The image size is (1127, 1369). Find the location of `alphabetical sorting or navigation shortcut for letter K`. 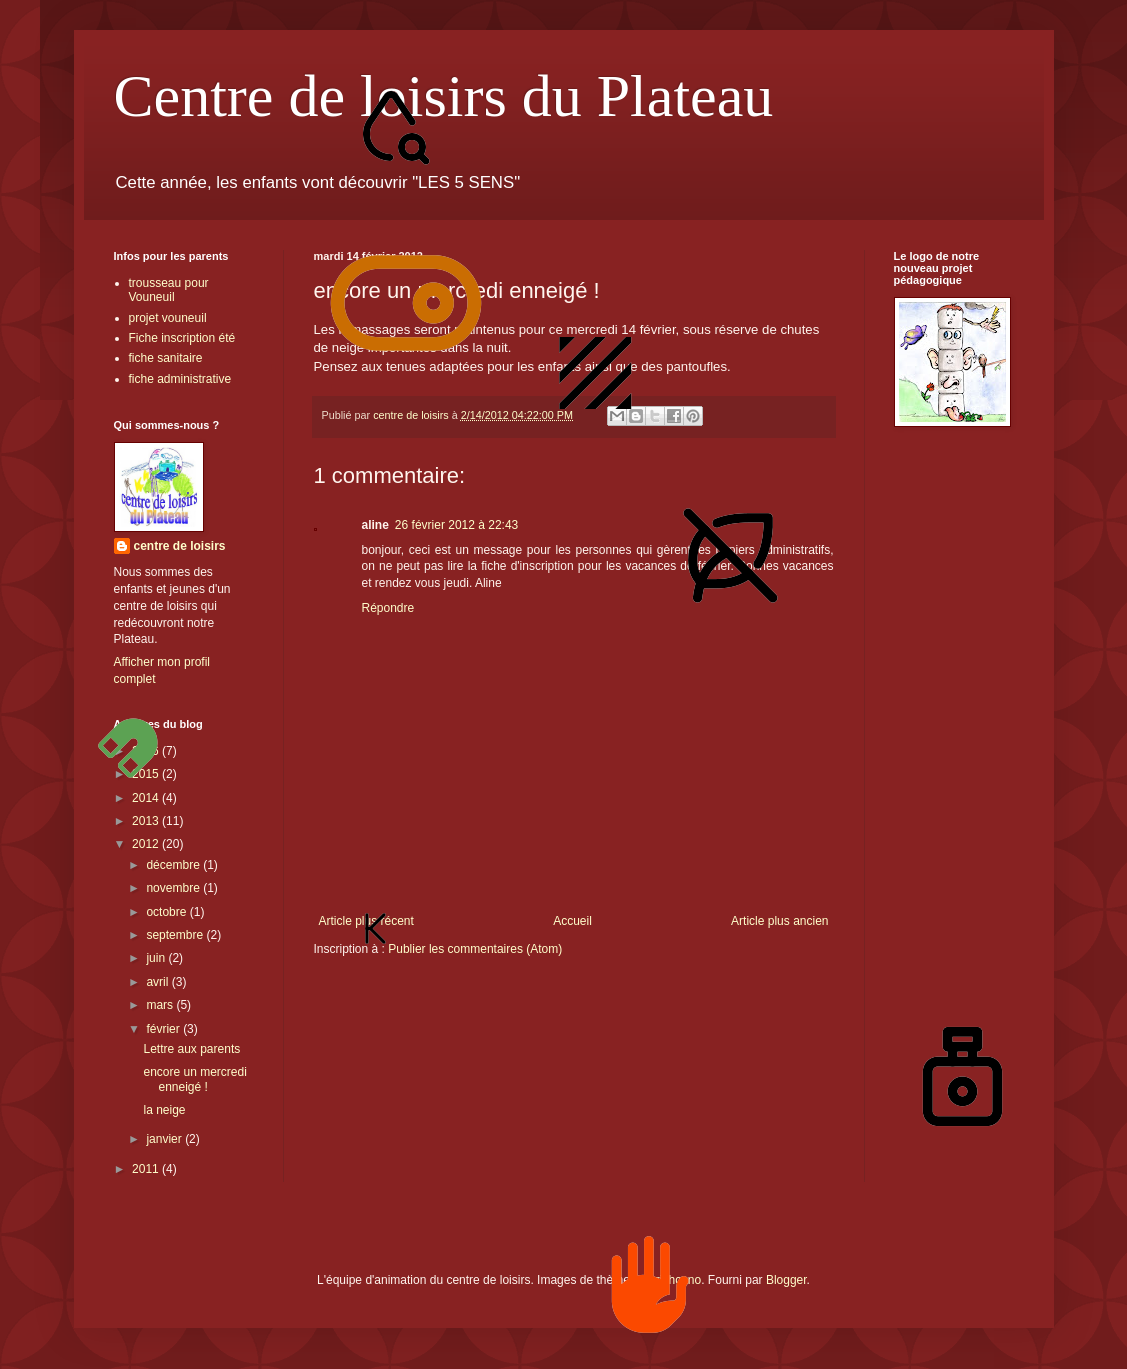

alphabetical sorting or navigation shortcut for letter K is located at coordinates (375, 928).